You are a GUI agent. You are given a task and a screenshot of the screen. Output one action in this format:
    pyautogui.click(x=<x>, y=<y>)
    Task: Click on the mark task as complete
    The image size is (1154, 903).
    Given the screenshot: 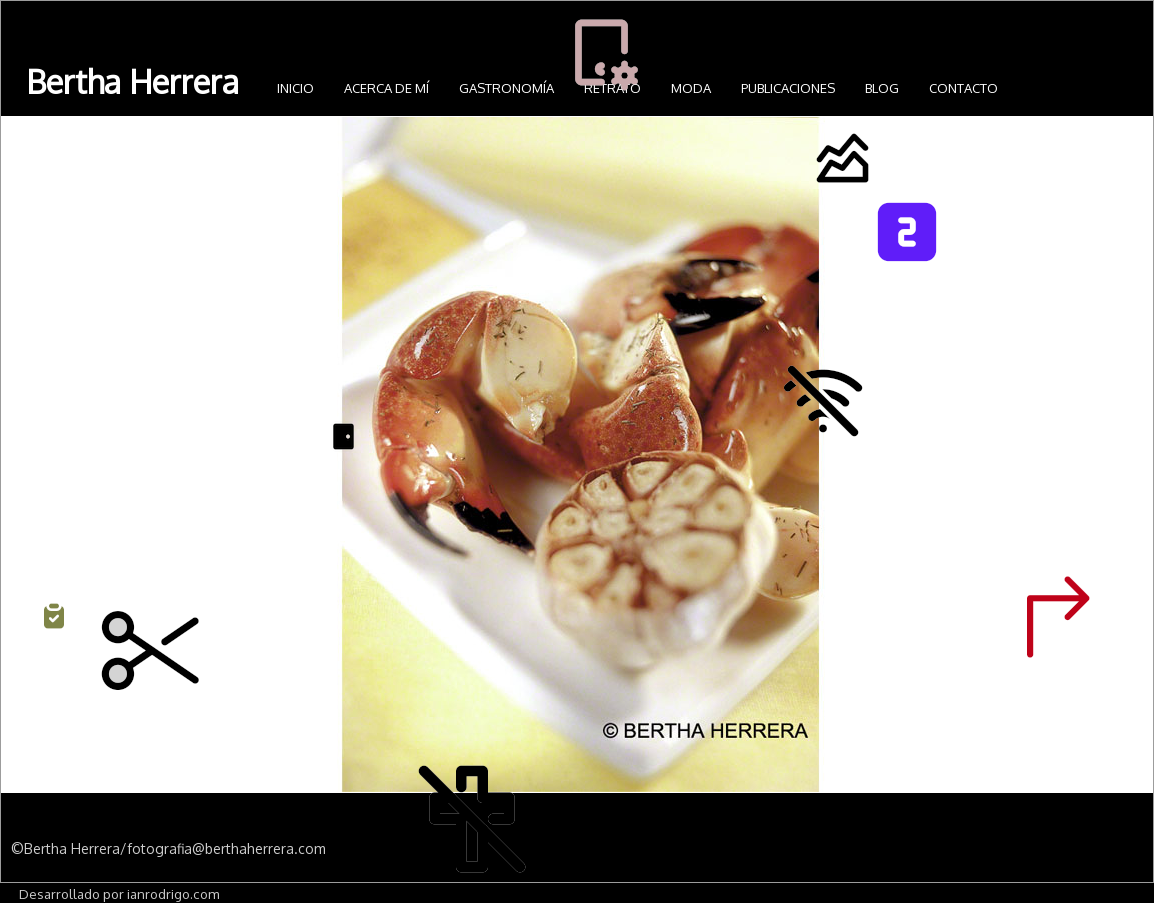 What is the action you would take?
    pyautogui.click(x=54, y=616)
    